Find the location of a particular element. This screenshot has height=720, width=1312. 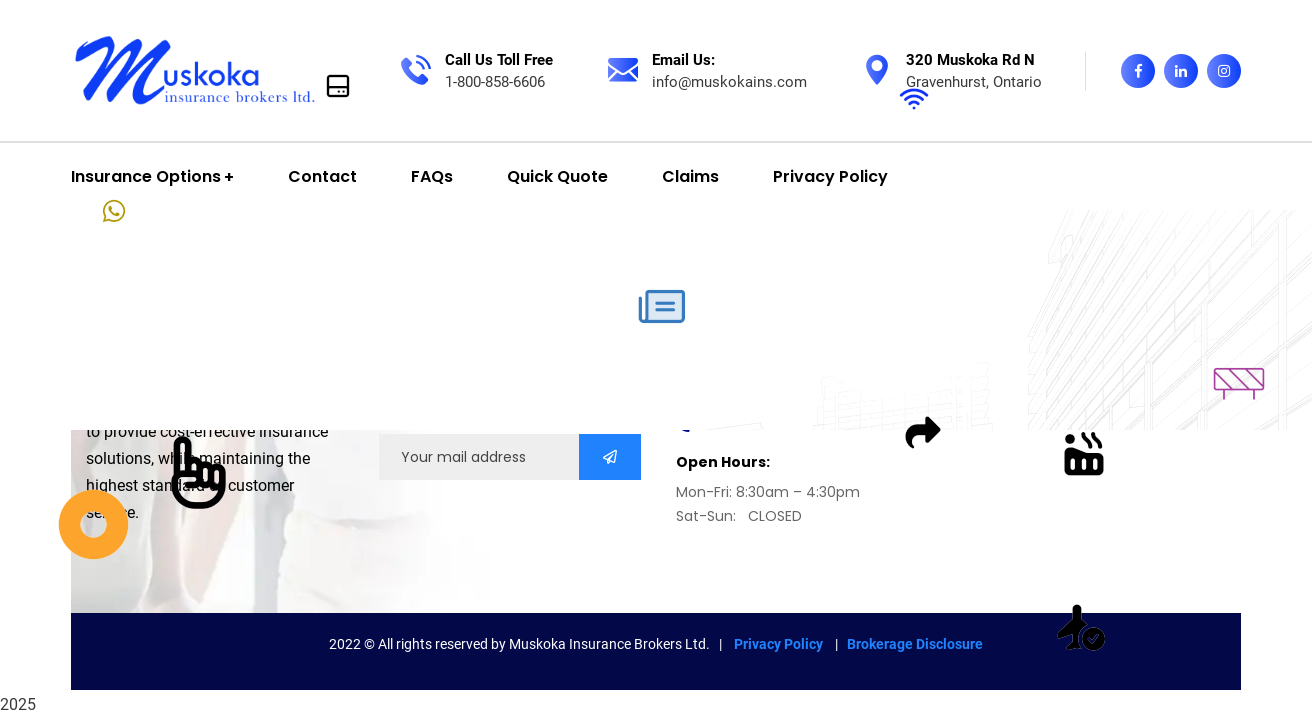

tap to select or indicate something is located at coordinates (198, 472).